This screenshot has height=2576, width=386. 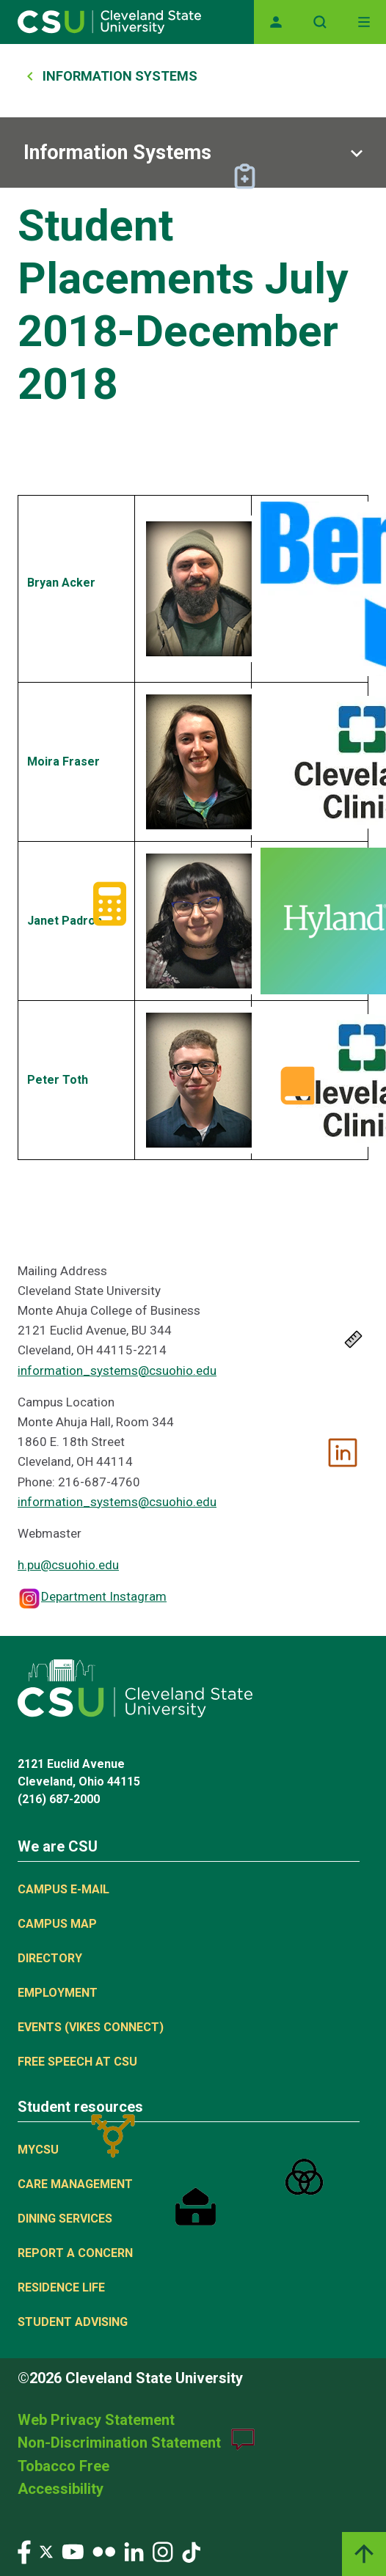 What do you see at coordinates (353, 1339) in the screenshot?
I see `access measurement tools` at bounding box center [353, 1339].